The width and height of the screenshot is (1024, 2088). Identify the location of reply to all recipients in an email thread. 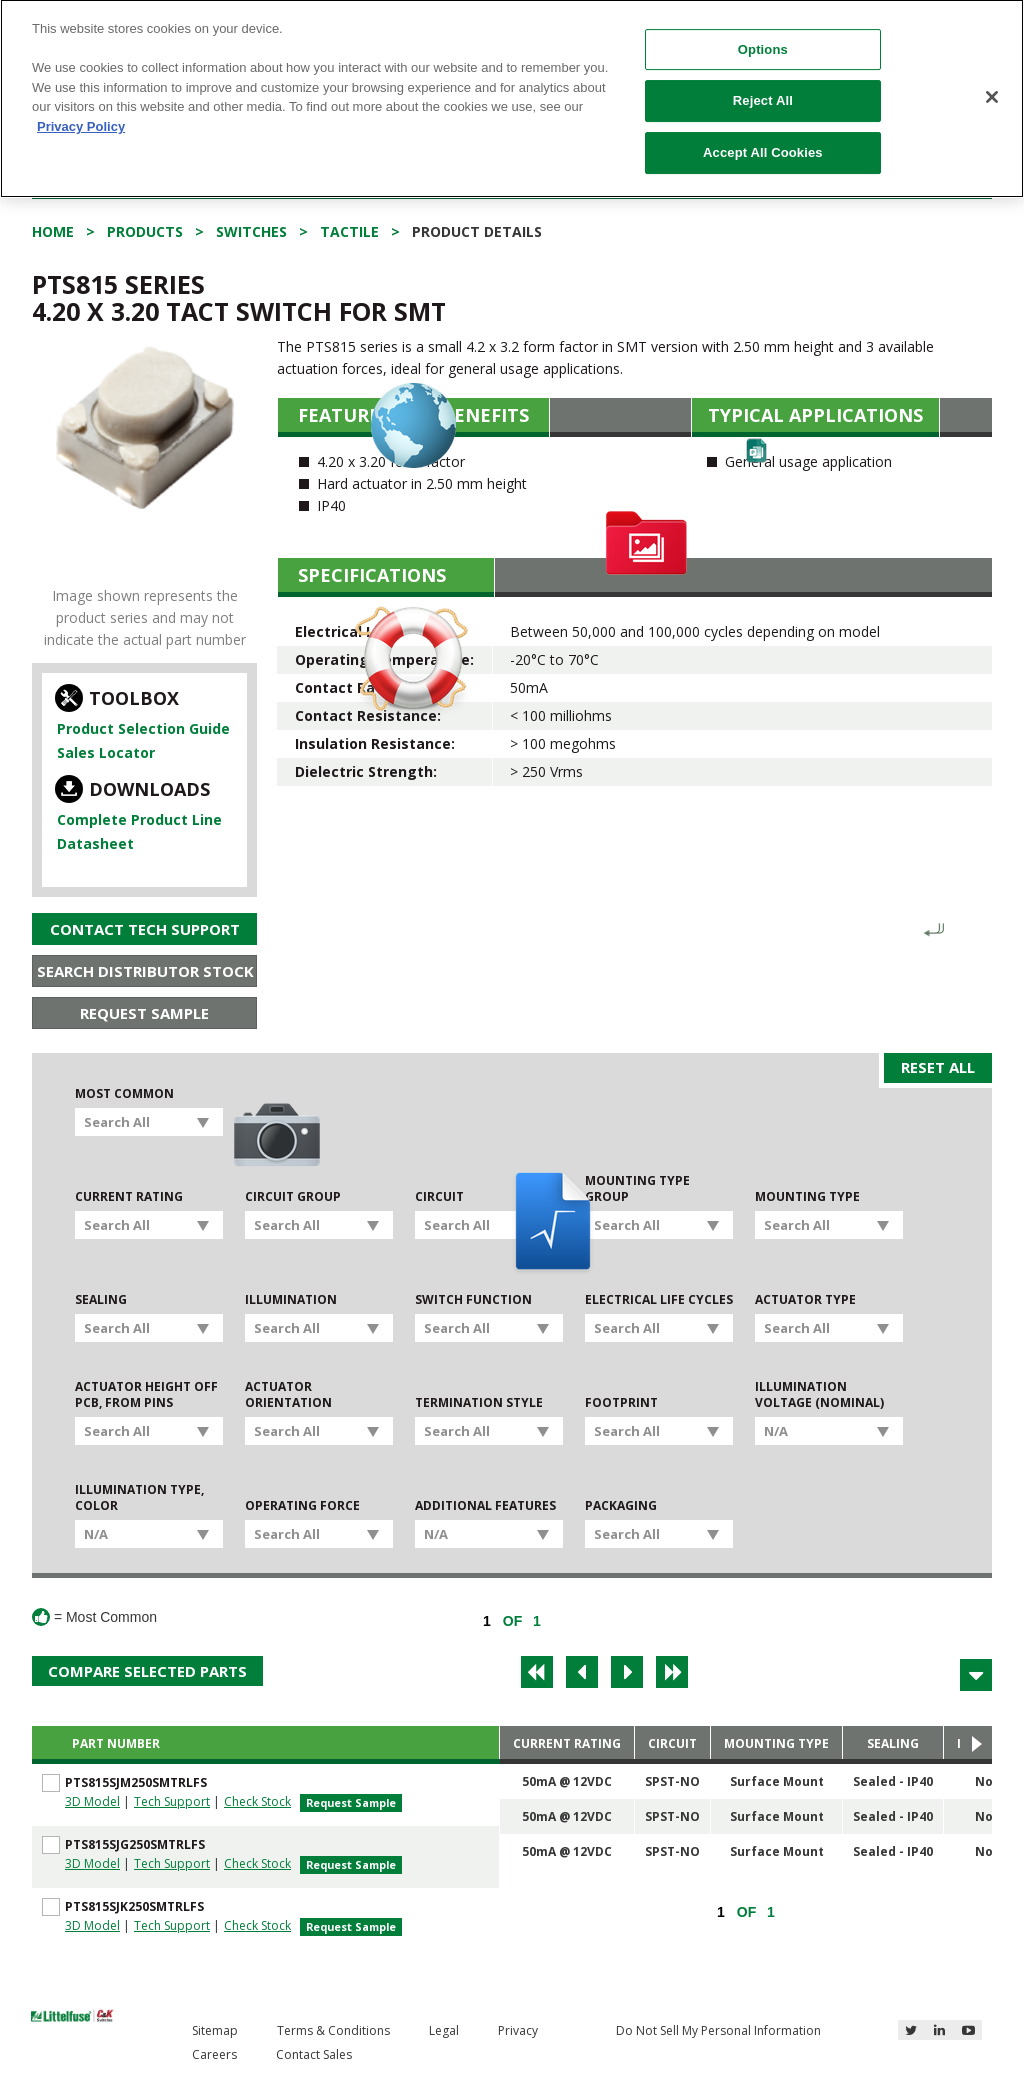
(933, 928).